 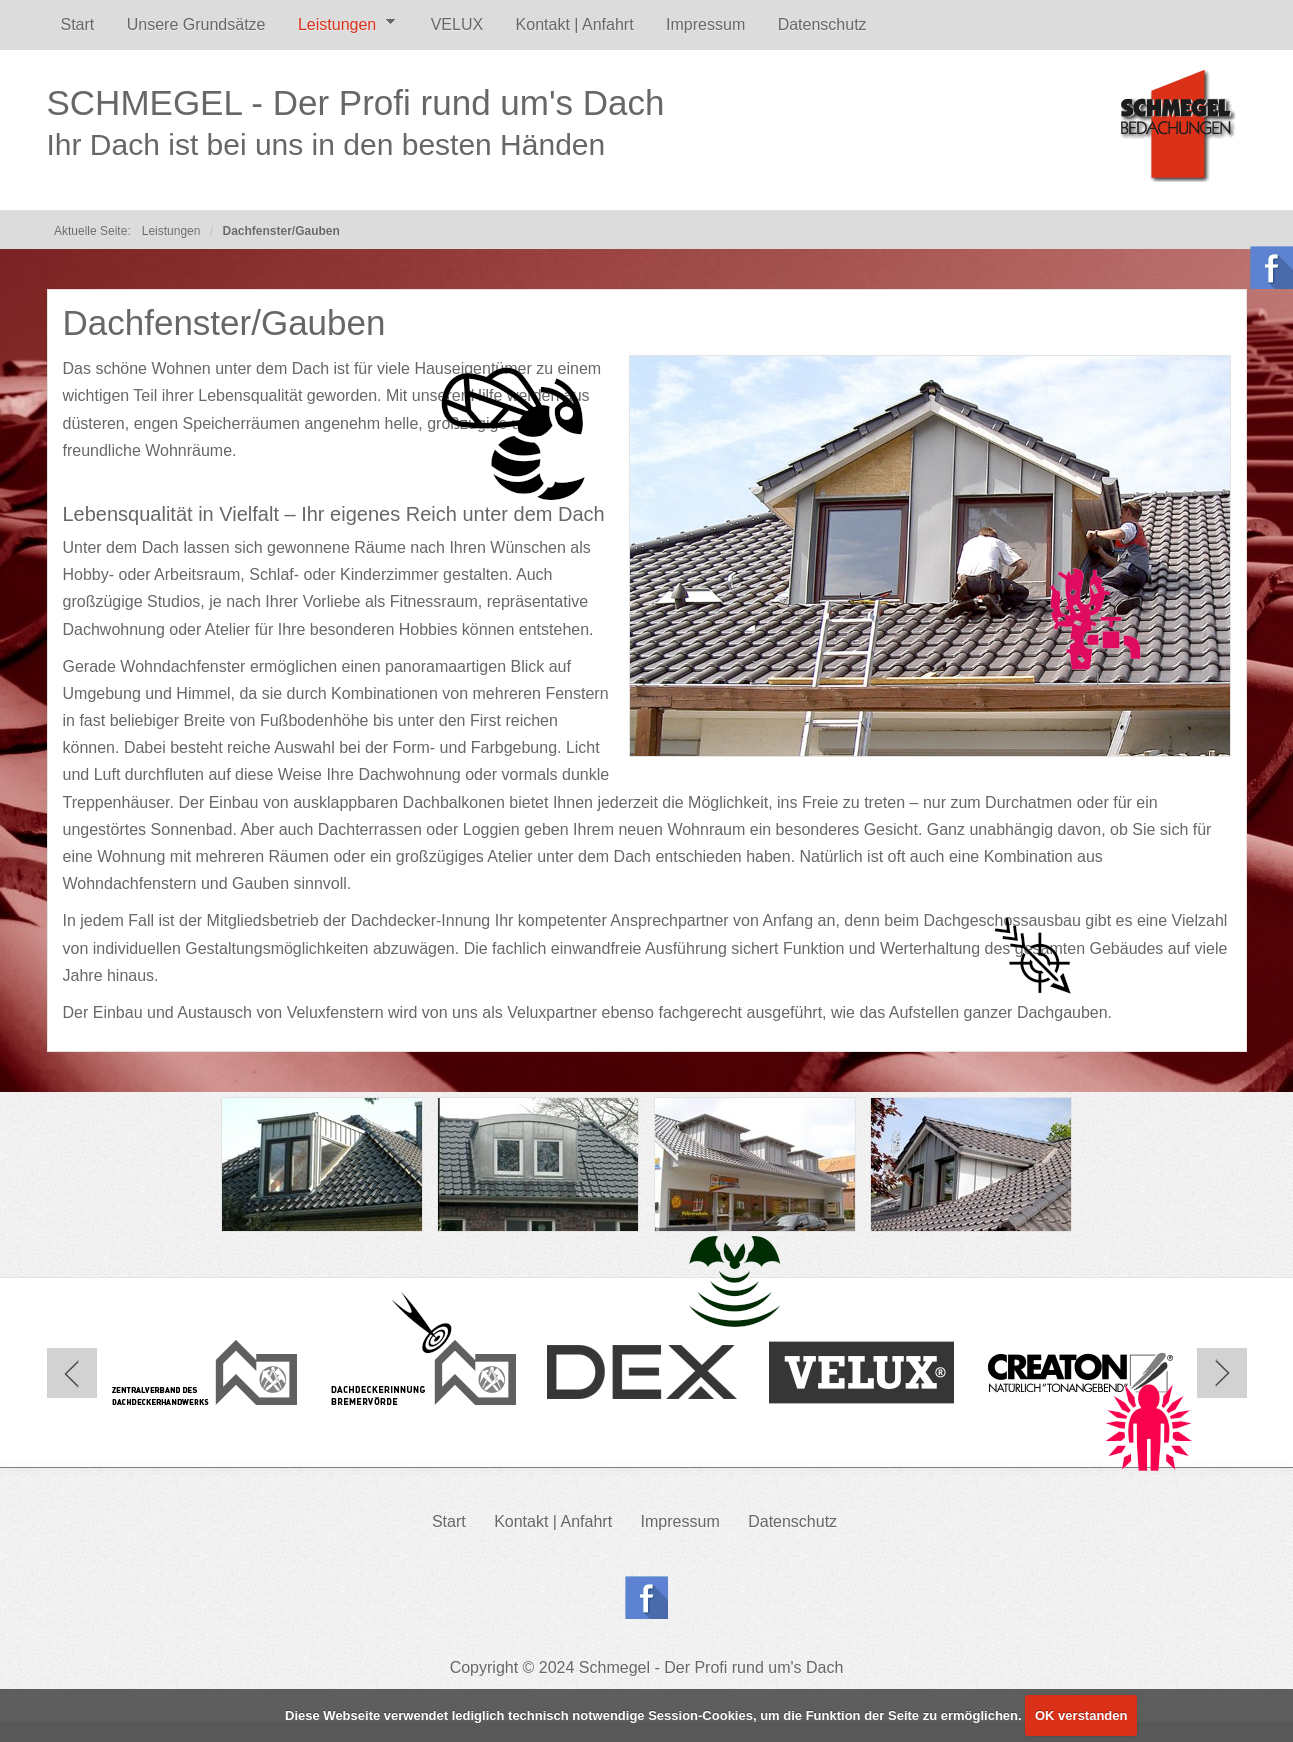 I want to click on aim or target an object in-game, so click(x=1033, y=956).